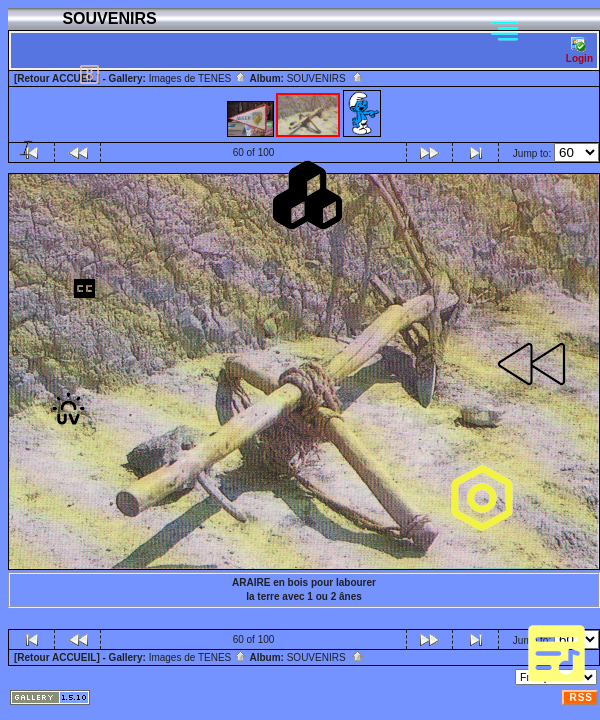 The height and width of the screenshot is (720, 600). Describe the element at coordinates (307, 196) in the screenshot. I see `view 3D objects or models` at that location.